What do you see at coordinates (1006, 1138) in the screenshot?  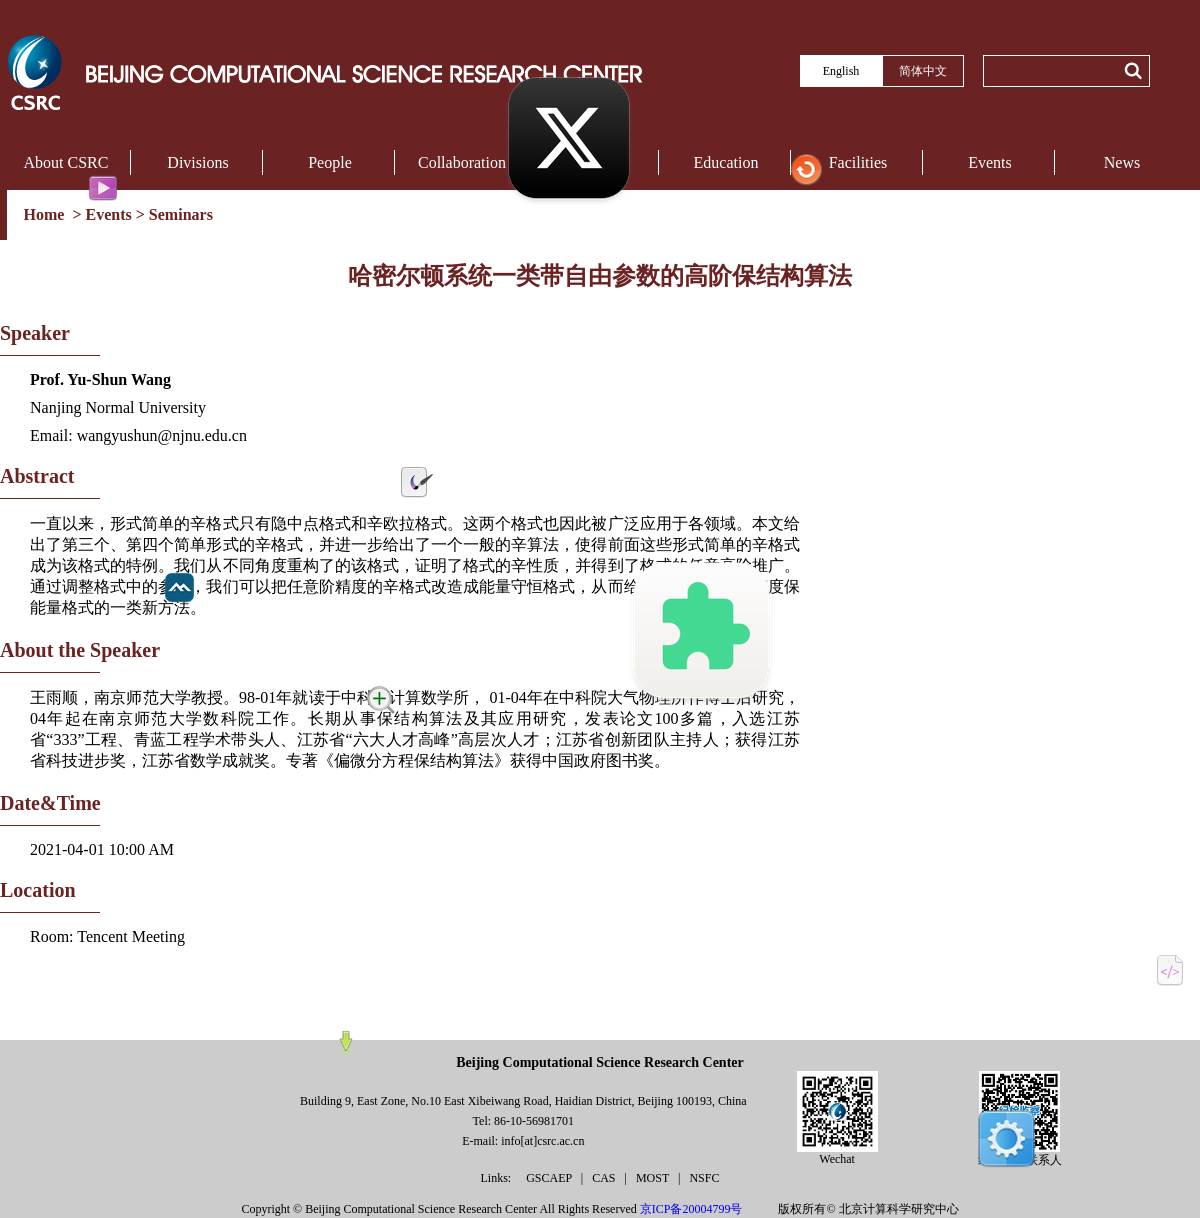 I see `access system application settings` at bounding box center [1006, 1138].